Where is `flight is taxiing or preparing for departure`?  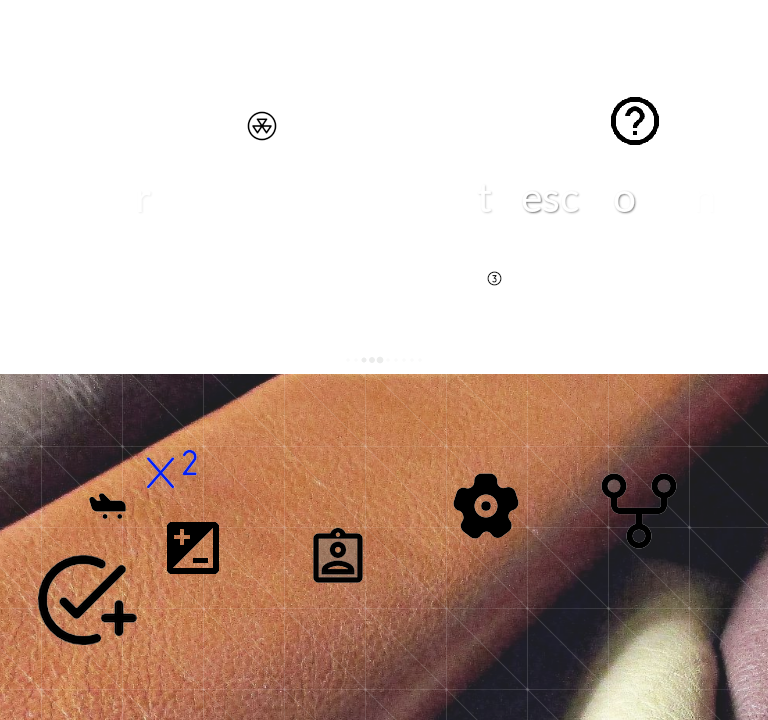 flight is taxiing or preparing for departure is located at coordinates (107, 505).